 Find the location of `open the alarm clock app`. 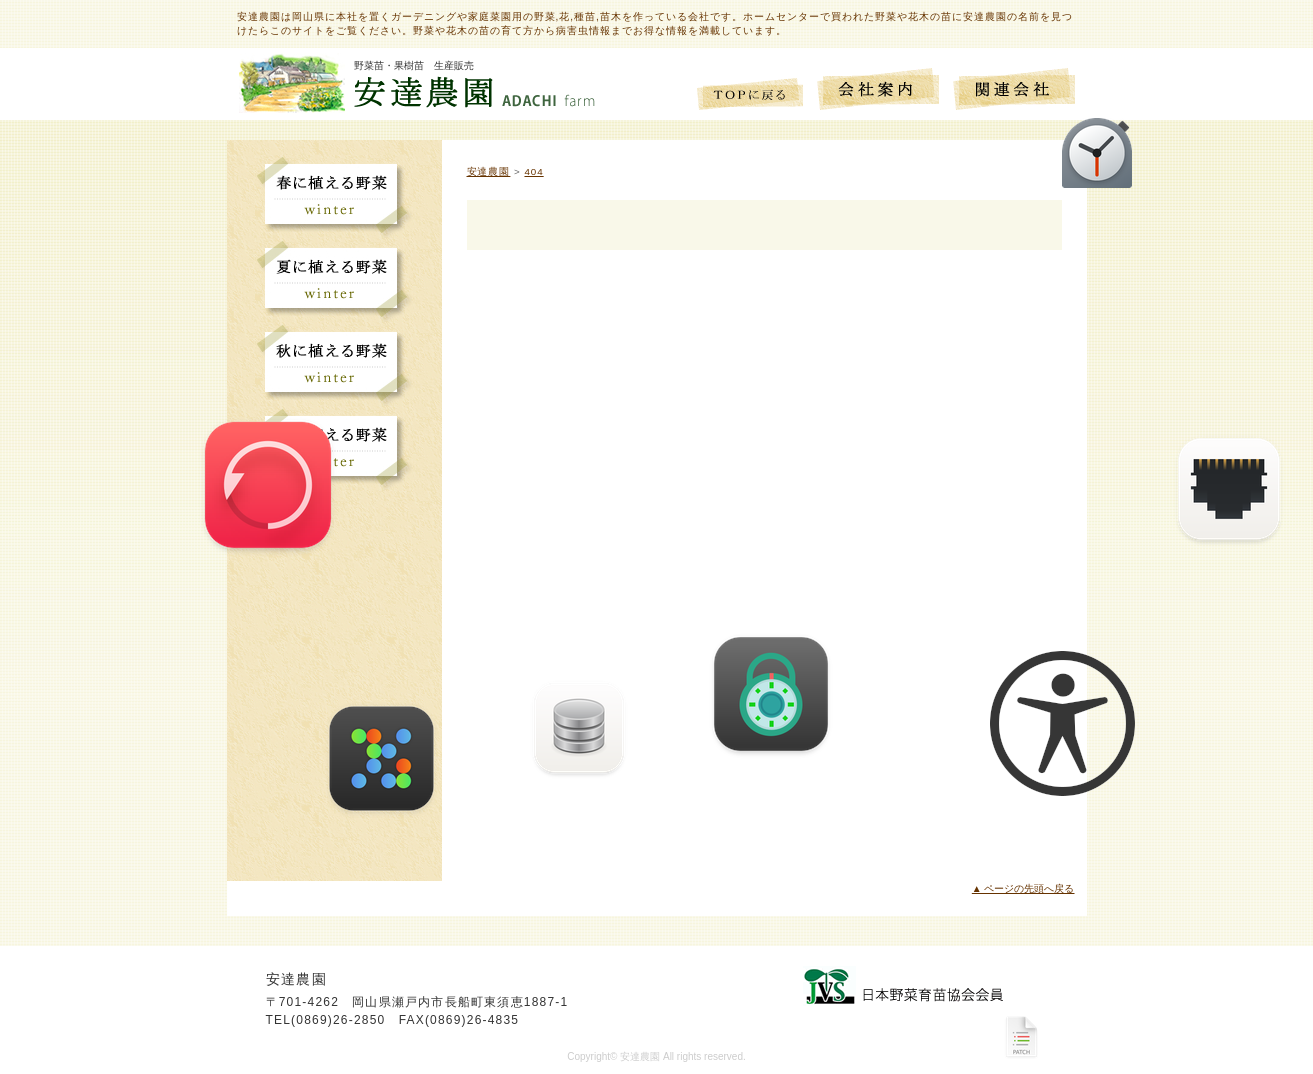

open the alarm clock app is located at coordinates (1097, 153).